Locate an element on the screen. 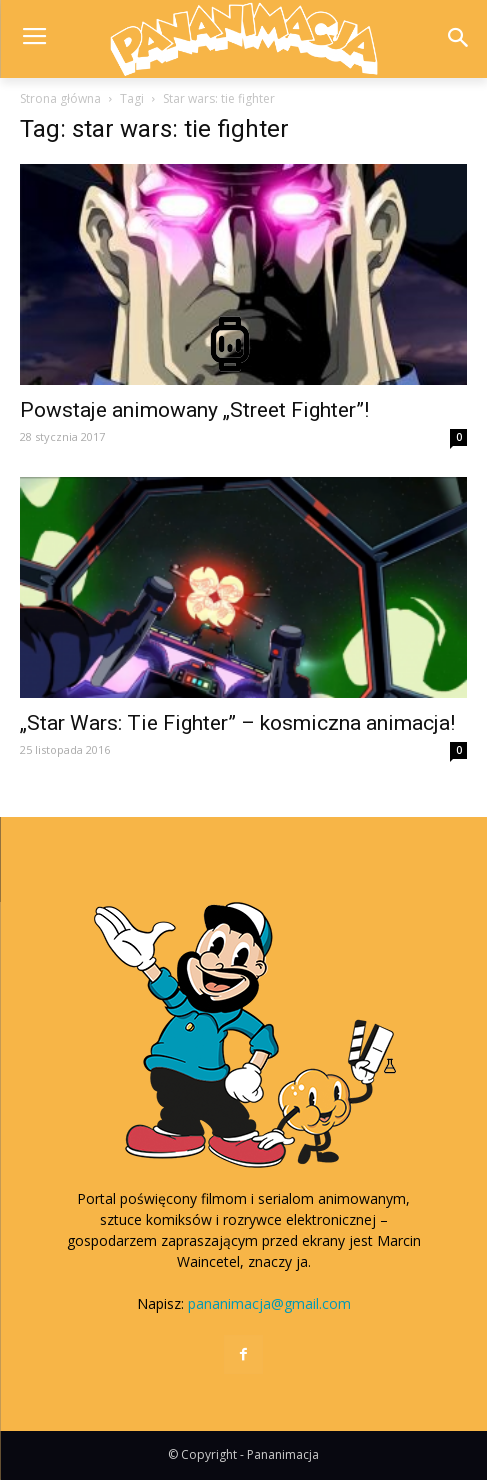 The image size is (487, 1480). access science or laboratory features is located at coordinates (390, 1066).